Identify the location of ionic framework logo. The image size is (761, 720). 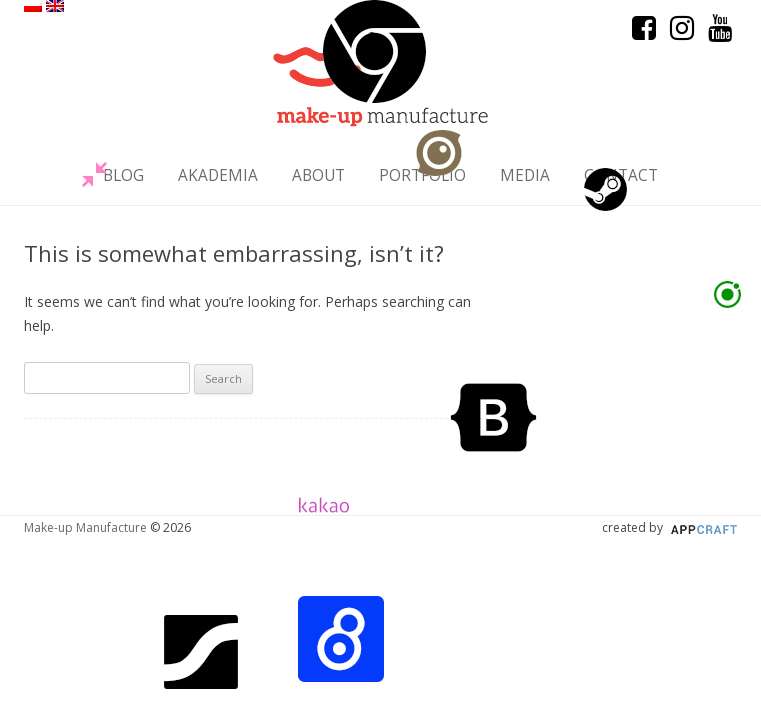
(727, 294).